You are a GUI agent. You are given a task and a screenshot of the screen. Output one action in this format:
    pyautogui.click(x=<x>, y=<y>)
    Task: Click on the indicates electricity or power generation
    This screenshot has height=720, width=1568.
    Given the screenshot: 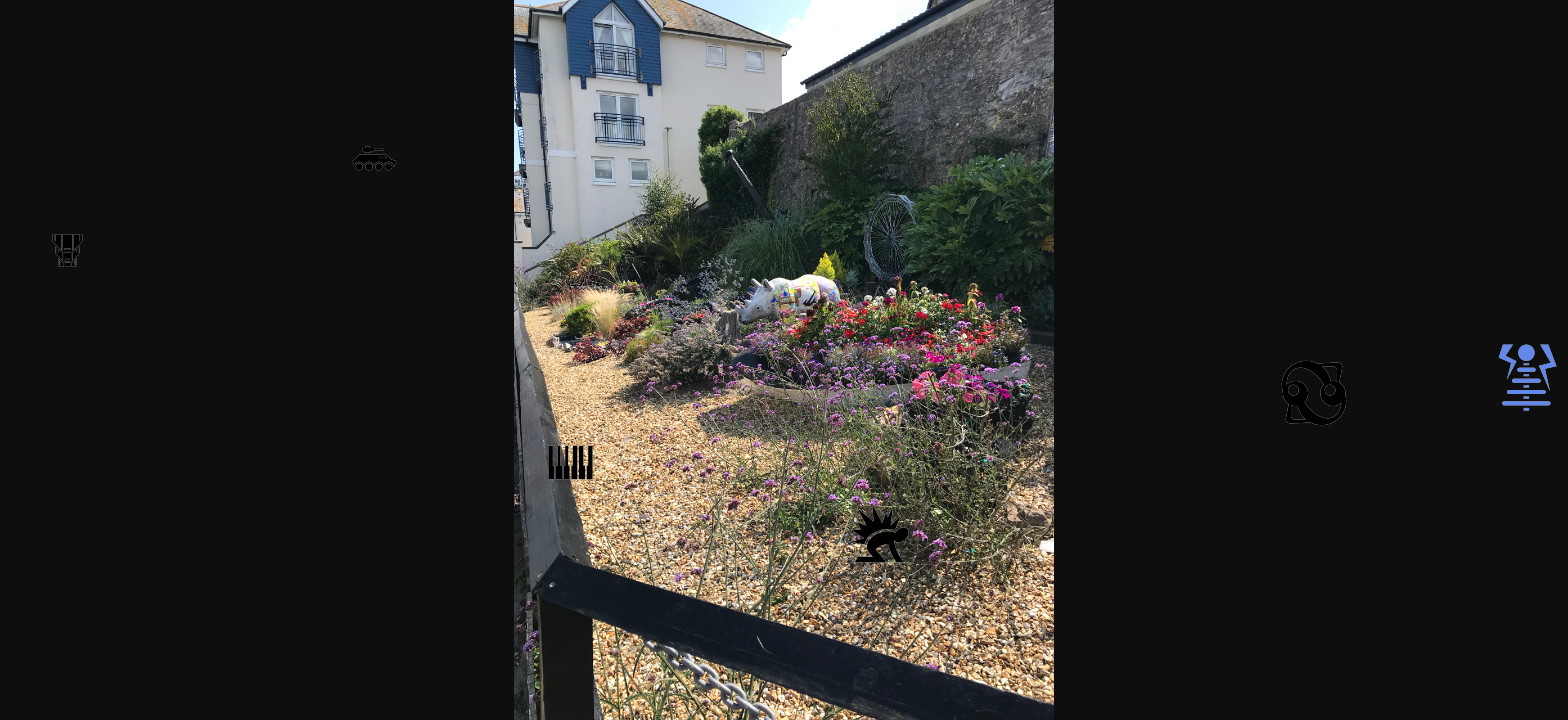 What is the action you would take?
    pyautogui.click(x=1526, y=377)
    